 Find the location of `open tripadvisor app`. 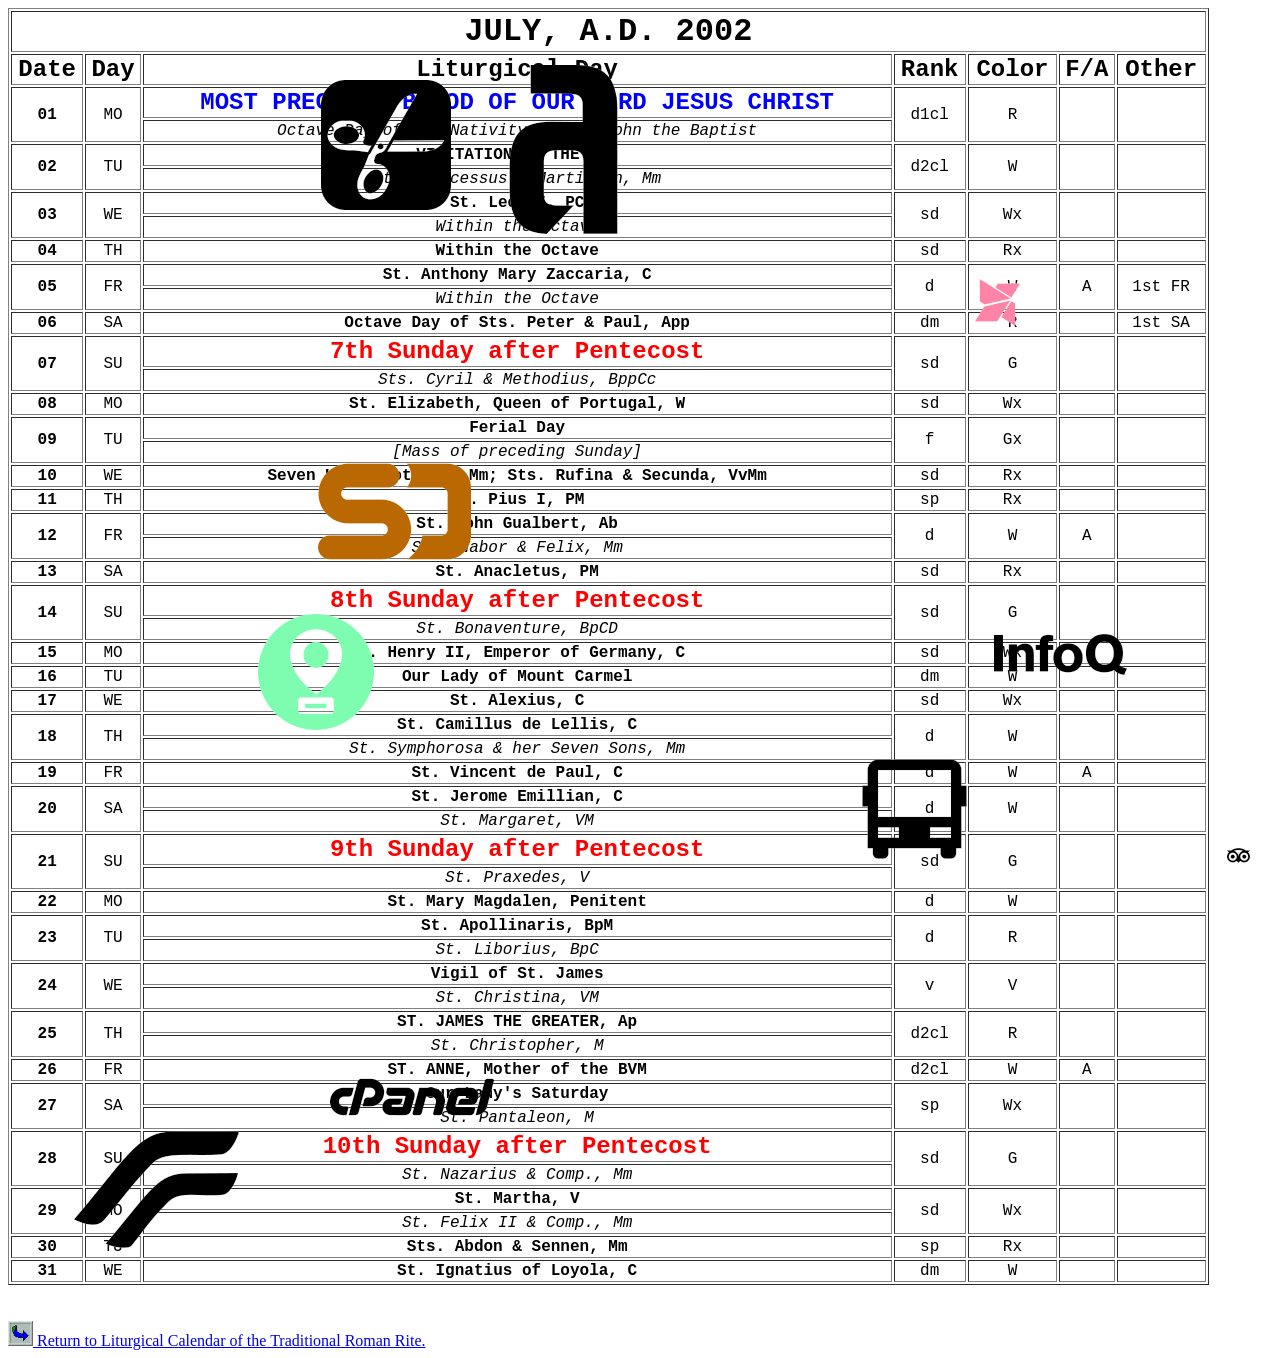

open tripadvisor app is located at coordinates (1238, 855).